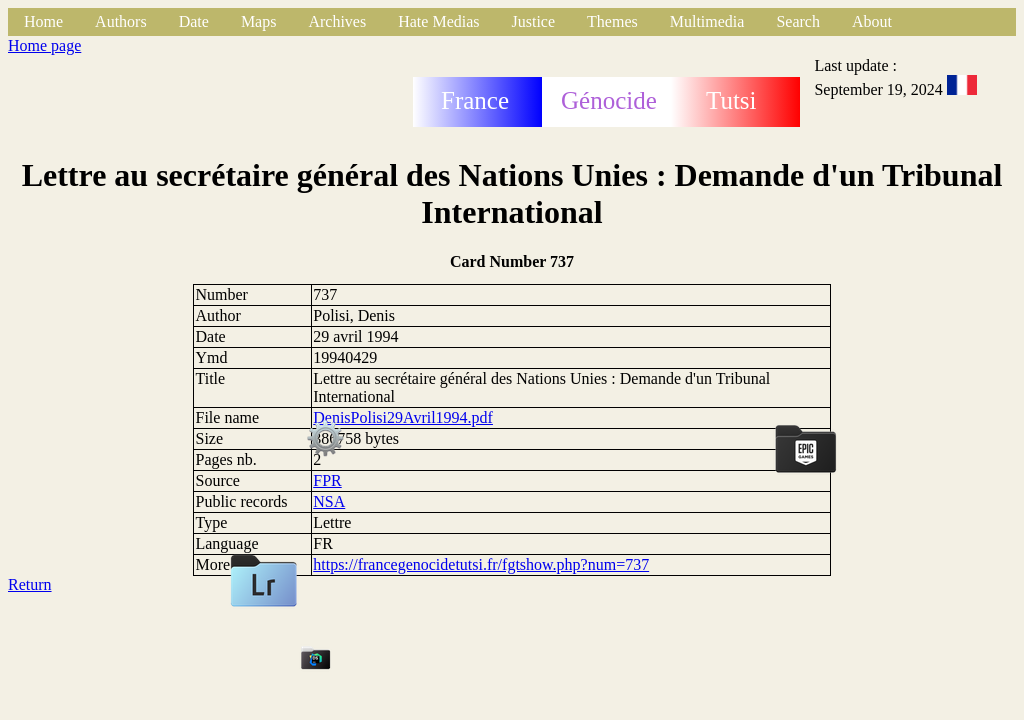  What do you see at coordinates (325, 438) in the screenshot?
I see `access advanced settings` at bounding box center [325, 438].